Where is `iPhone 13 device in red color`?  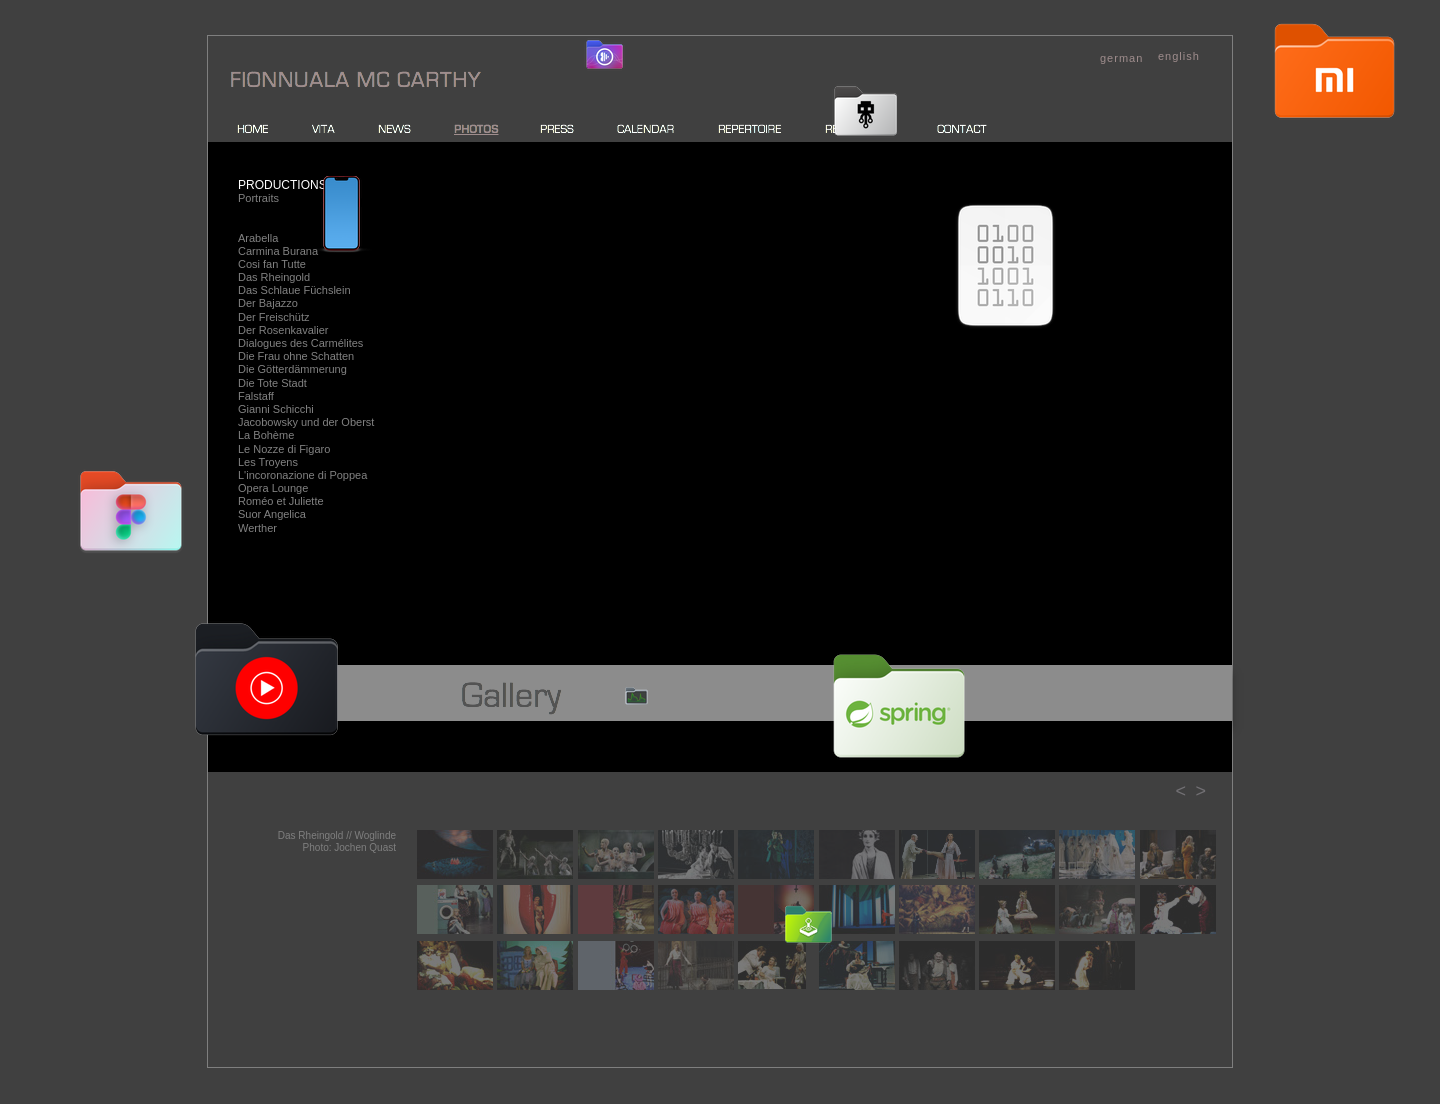 iPhone 13 device in red color is located at coordinates (341, 214).